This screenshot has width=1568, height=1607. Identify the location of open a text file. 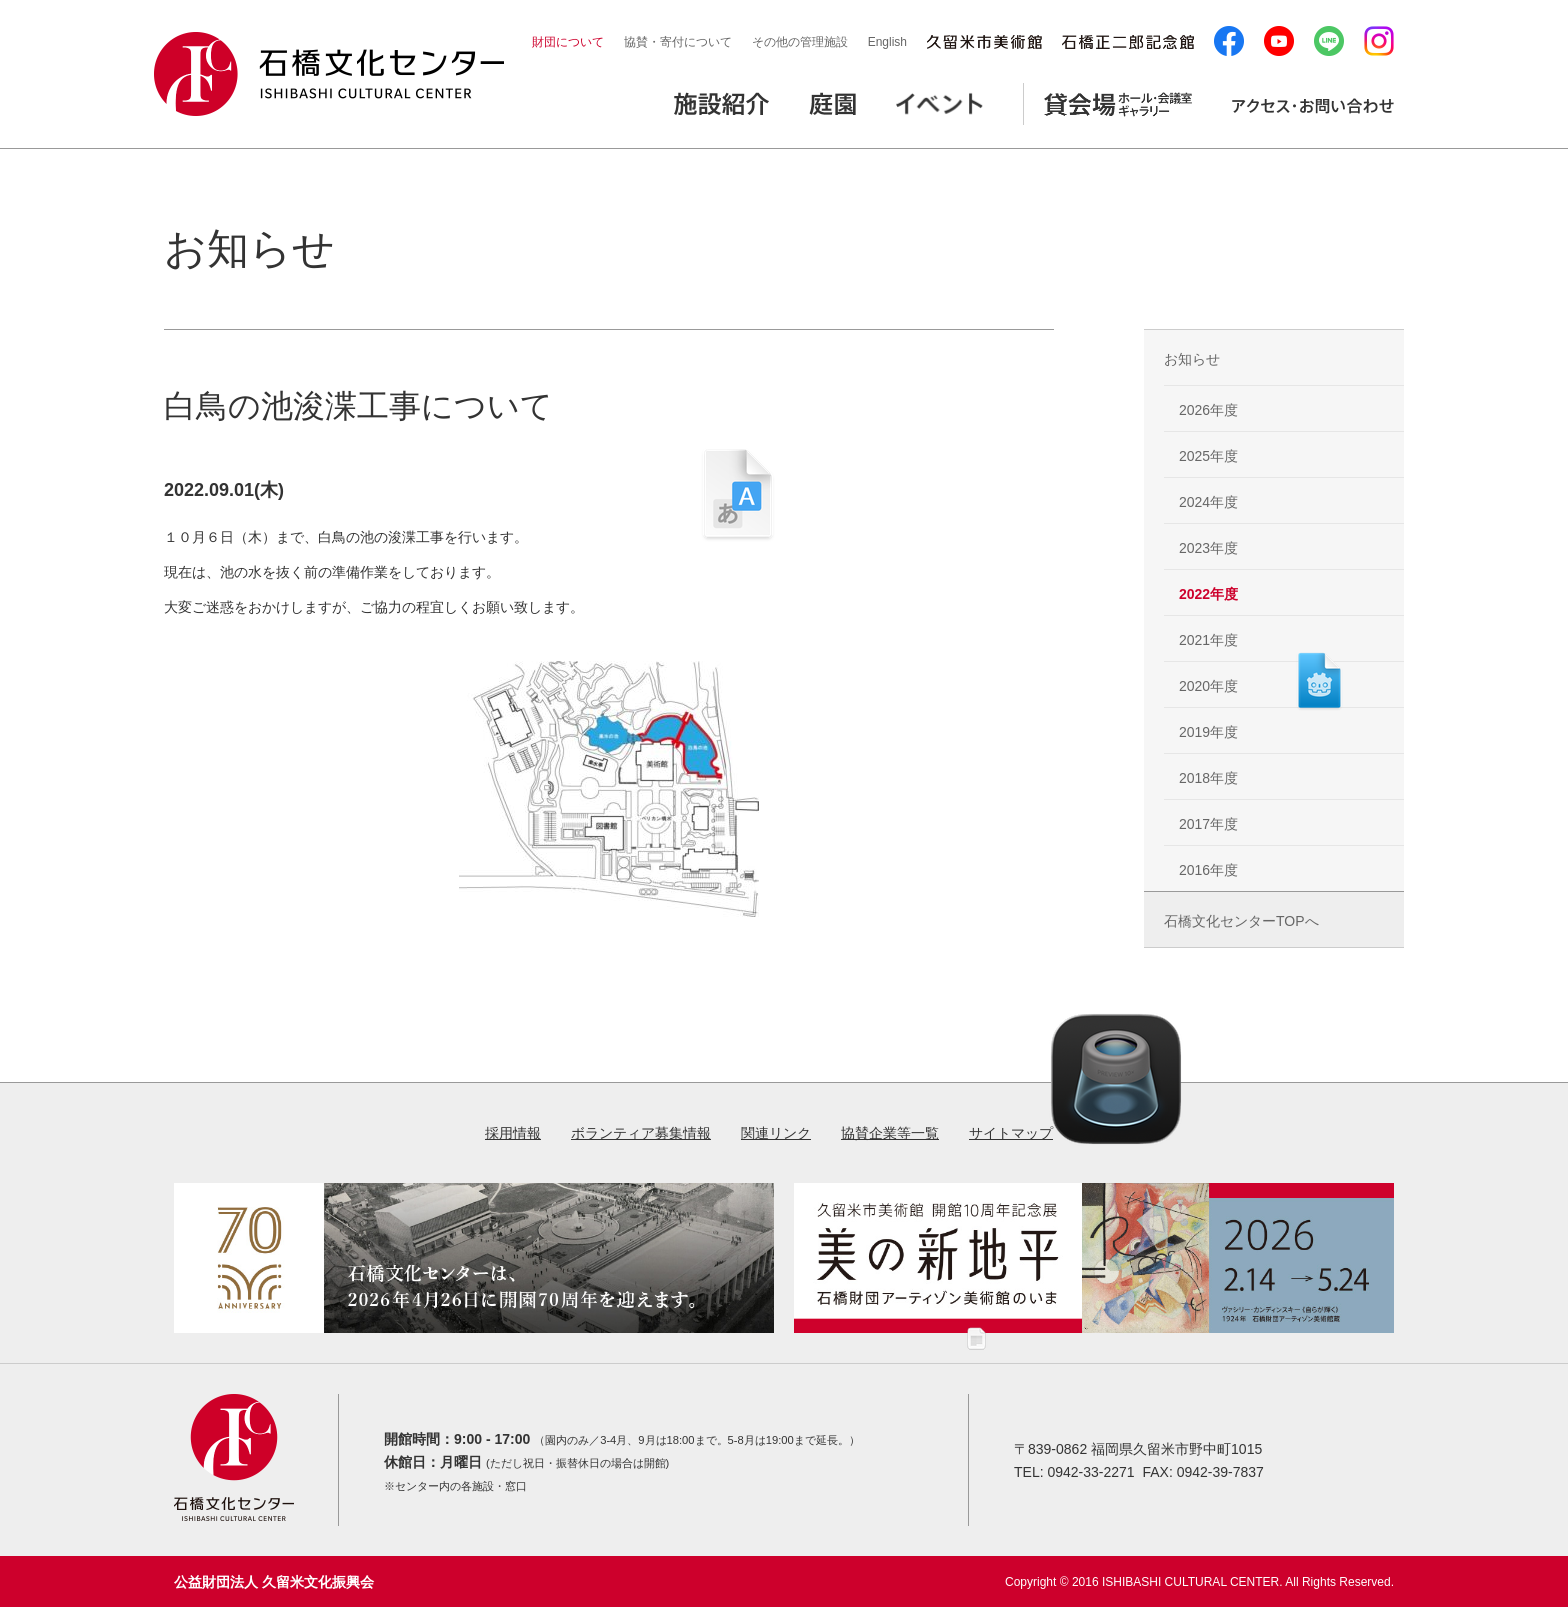
(976, 1338).